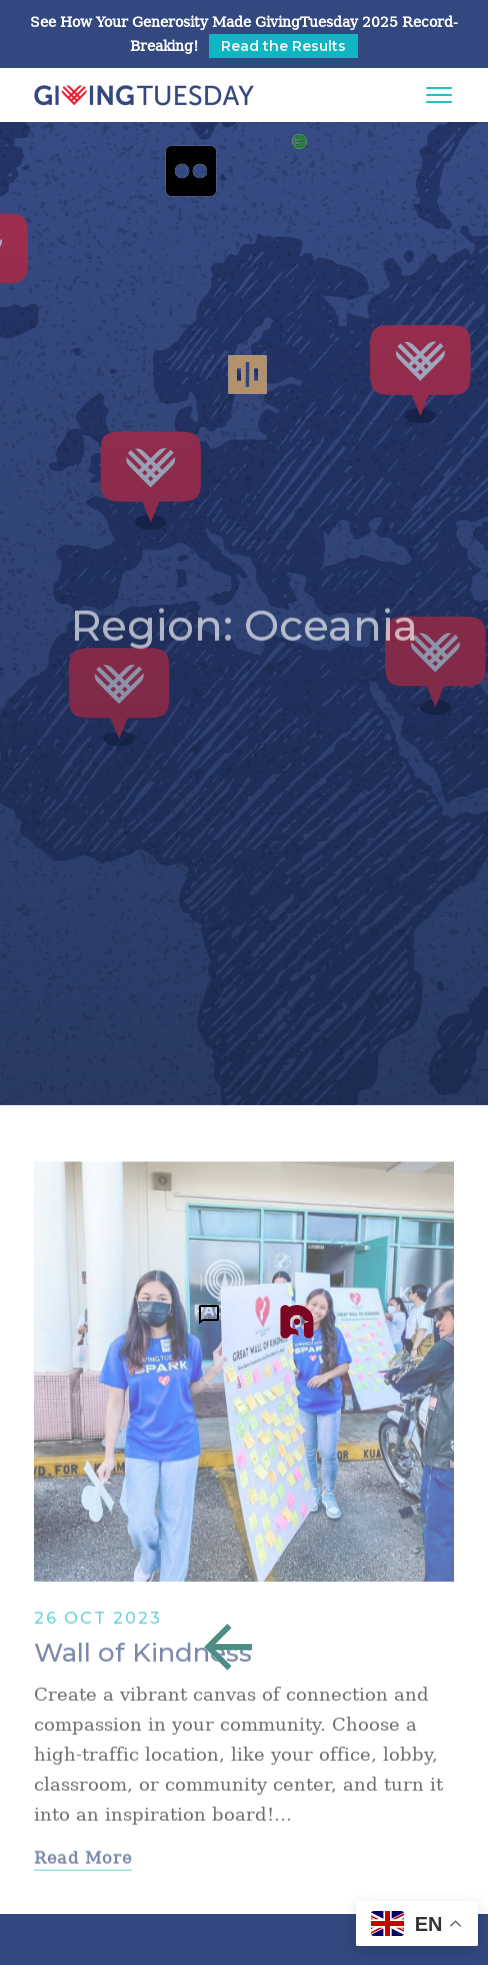  What do you see at coordinates (297, 1322) in the screenshot?
I see `nobara linux distribution logo` at bounding box center [297, 1322].